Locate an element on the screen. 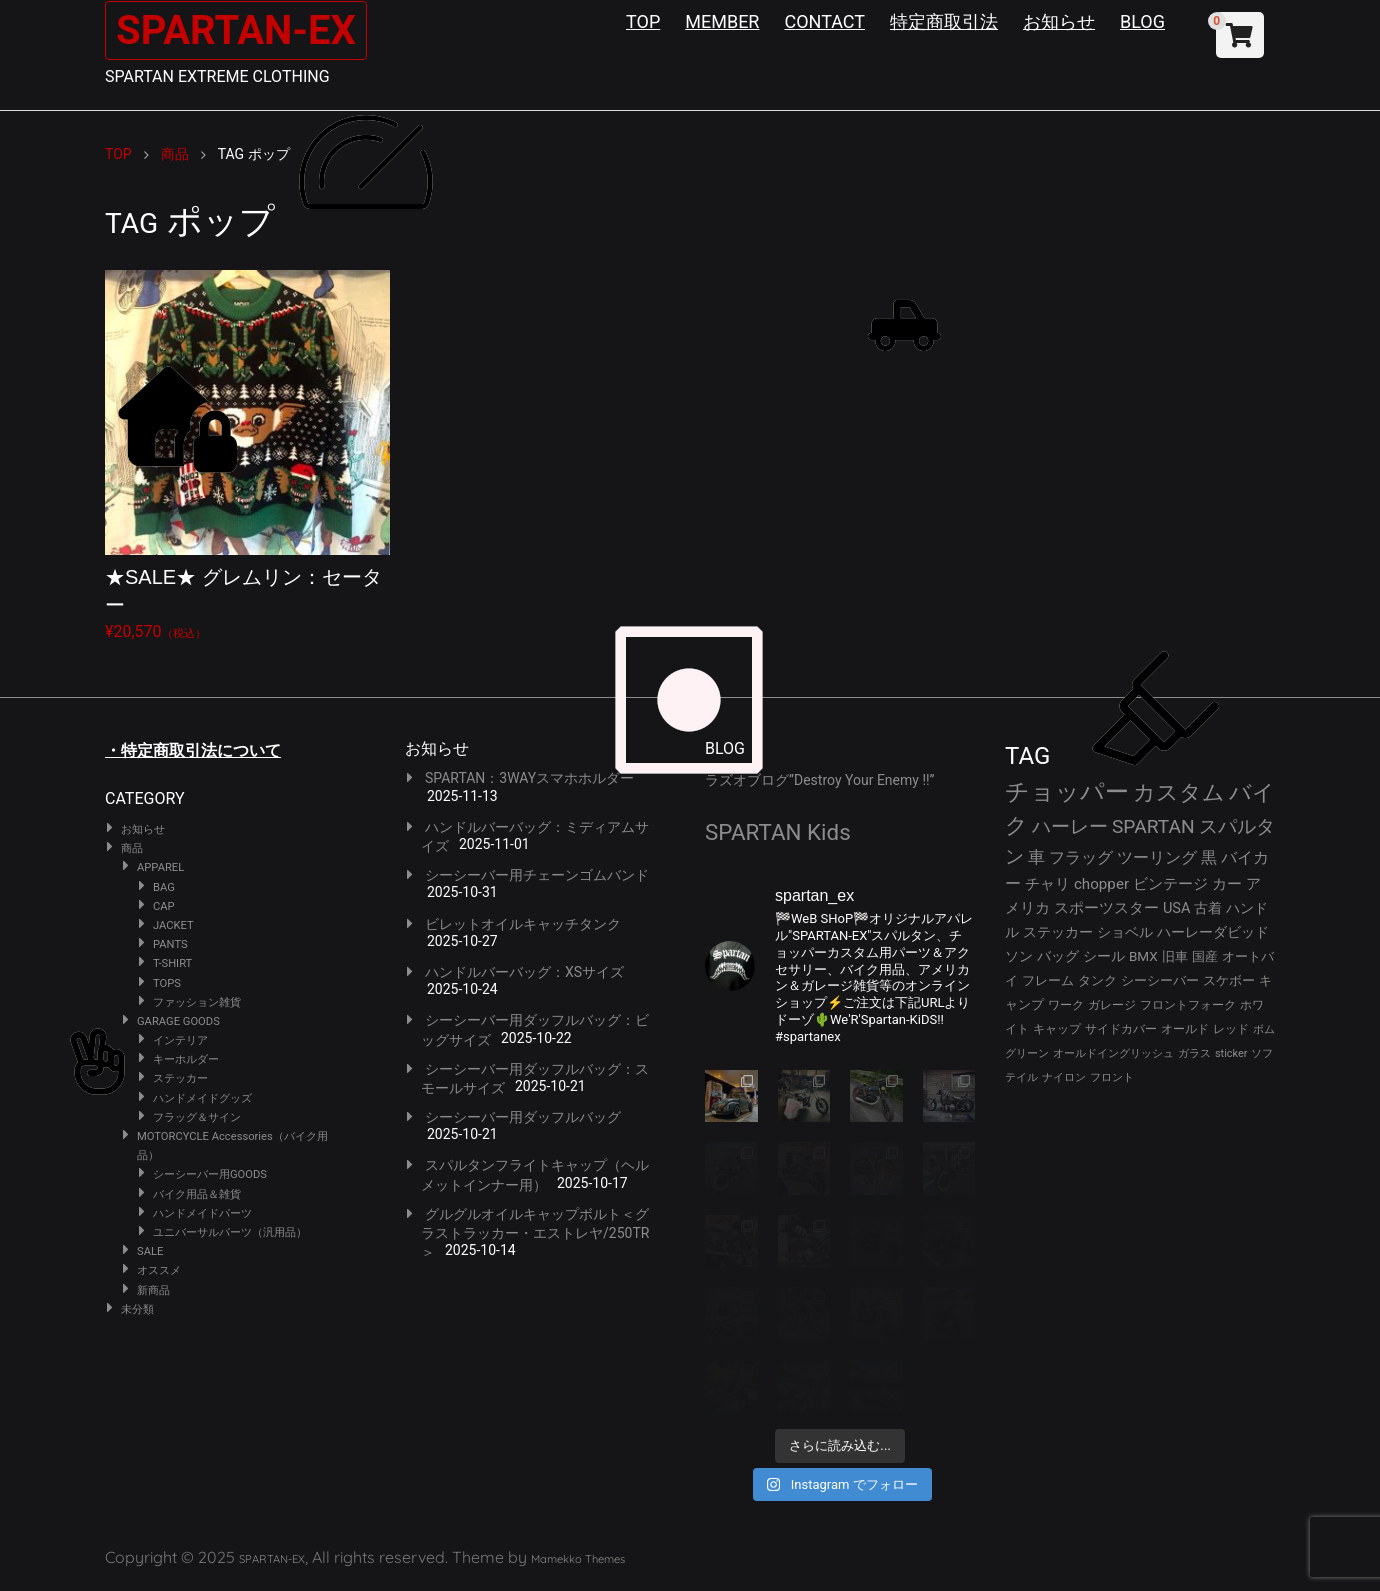 The height and width of the screenshot is (1591, 1380). indicates a file has been modified is located at coordinates (689, 700).